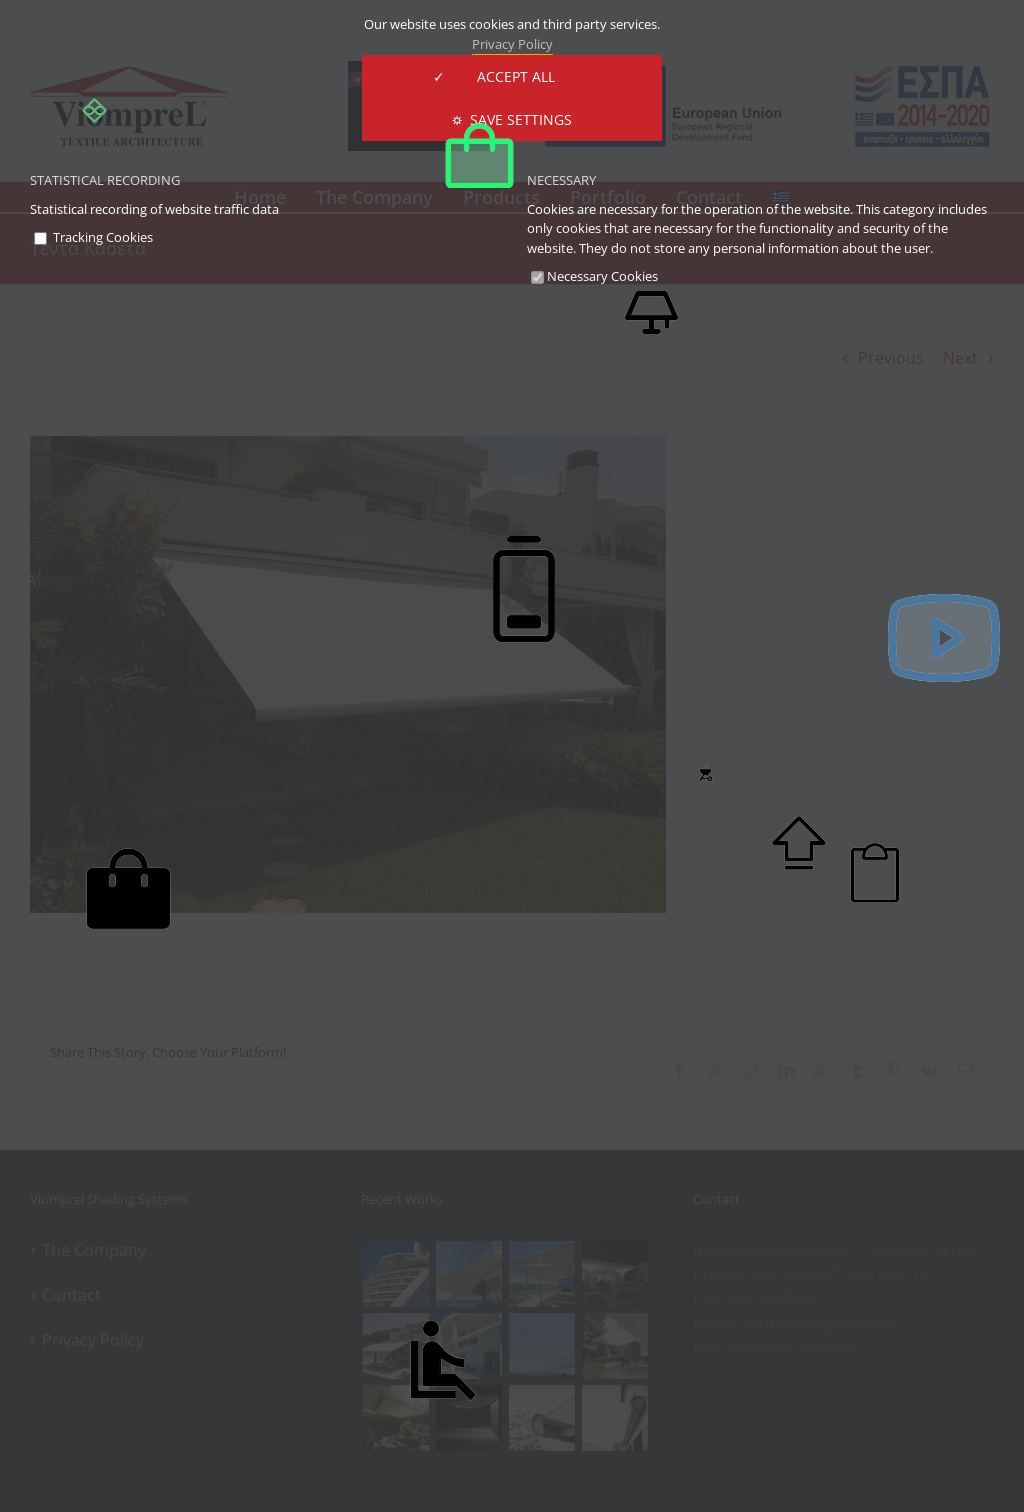 The width and height of the screenshot is (1024, 1512). I want to click on indicates low battery level, so click(524, 591).